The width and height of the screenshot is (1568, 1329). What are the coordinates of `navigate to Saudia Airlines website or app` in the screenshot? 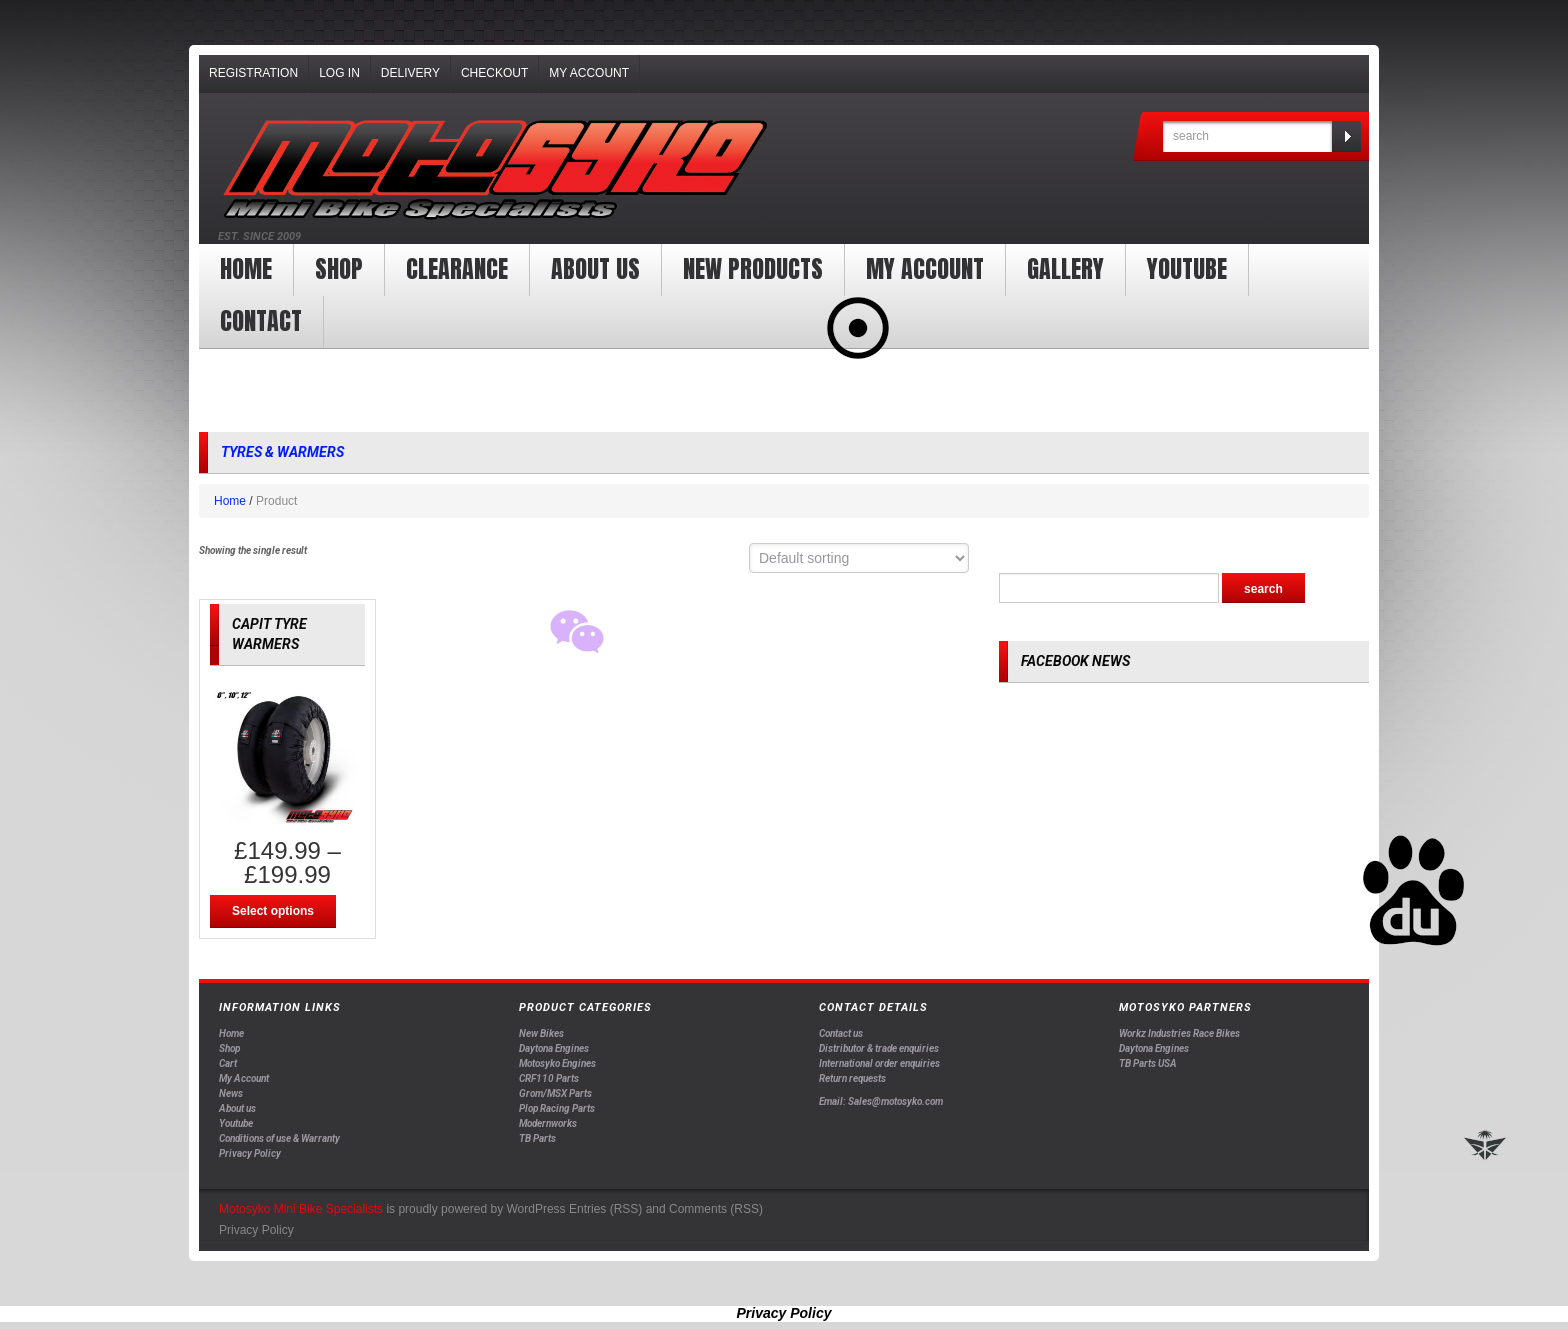 It's located at (1485, 1145).